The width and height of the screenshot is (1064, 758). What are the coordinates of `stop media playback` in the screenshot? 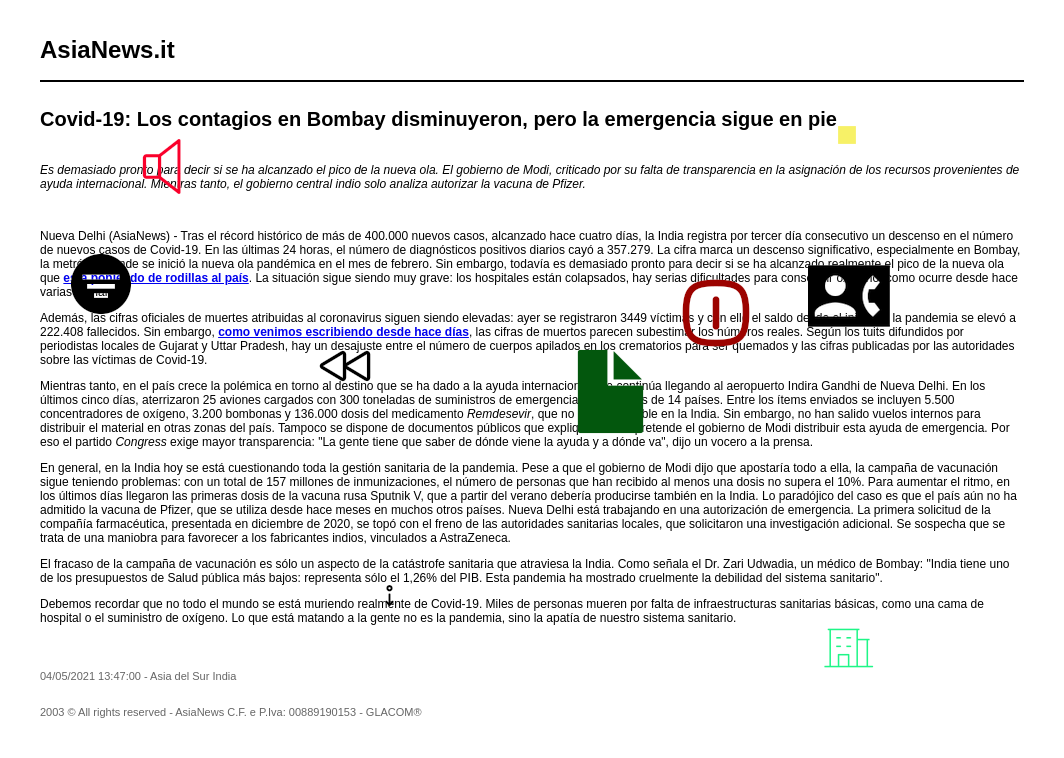 It's located at (847, 135).